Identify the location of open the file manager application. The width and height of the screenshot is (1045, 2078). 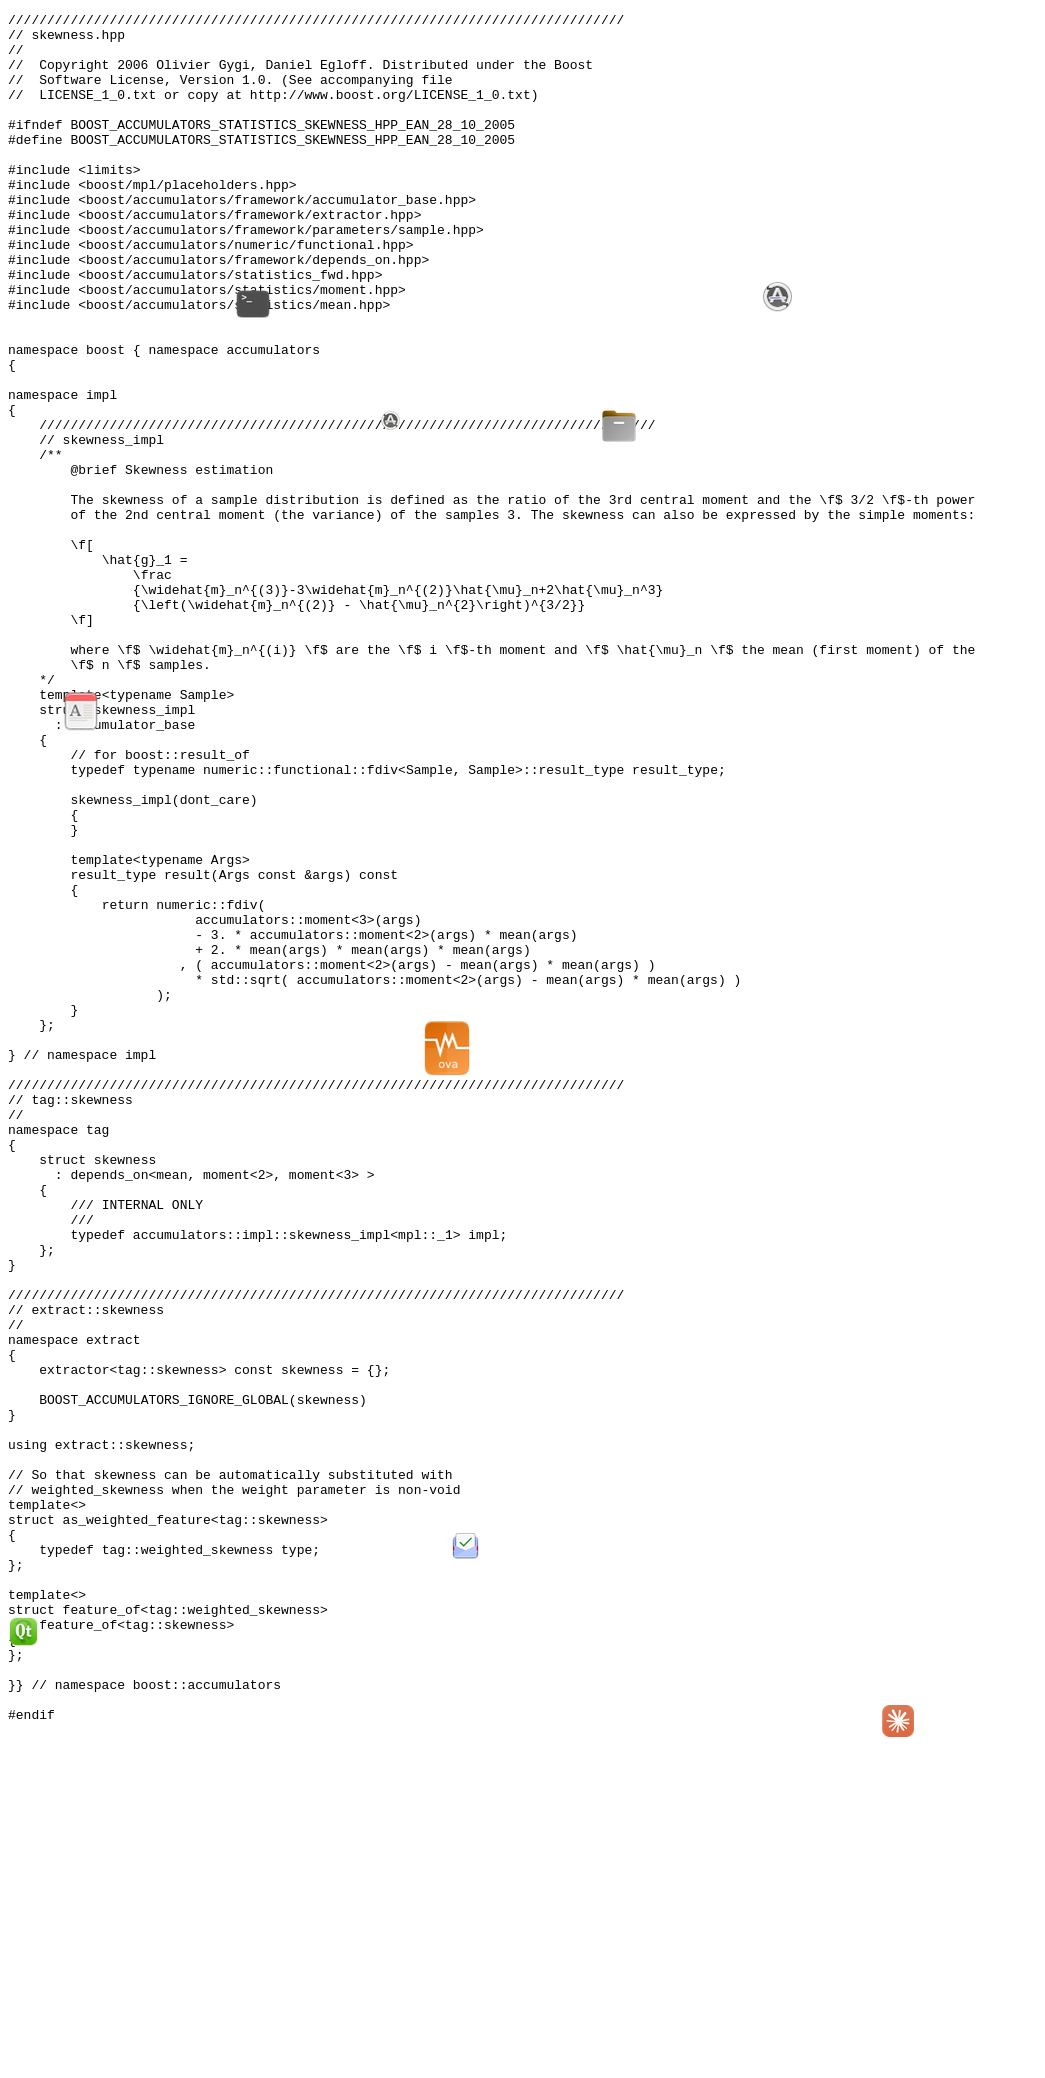
(619, 426).